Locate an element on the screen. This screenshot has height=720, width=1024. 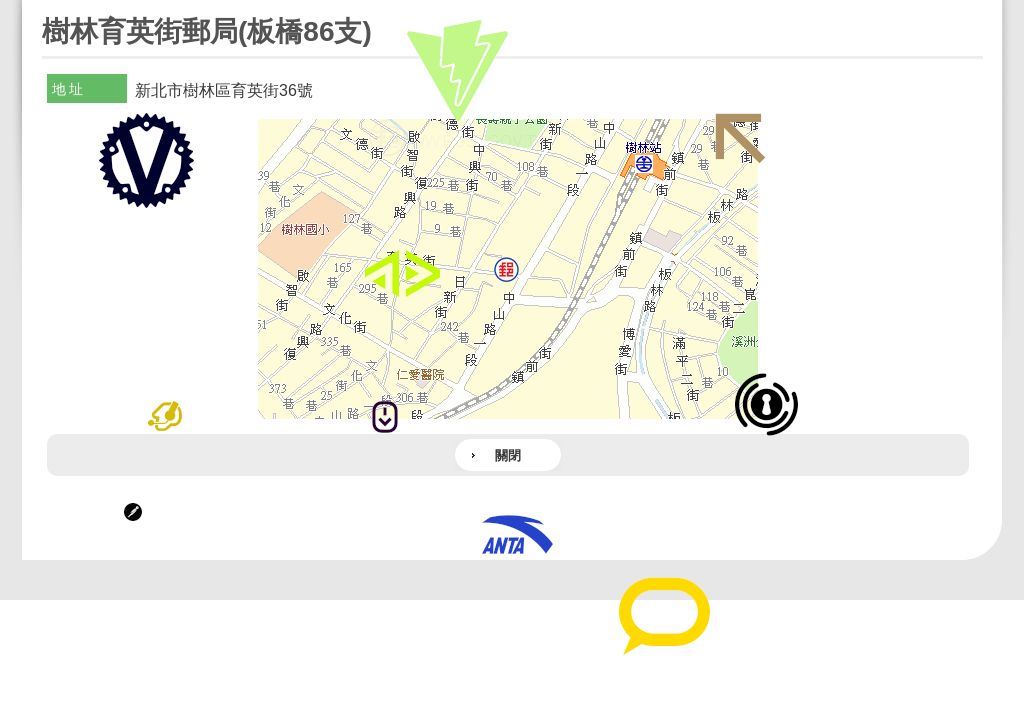
visit the Anta sports brand website is located at coordinates (517, 534).